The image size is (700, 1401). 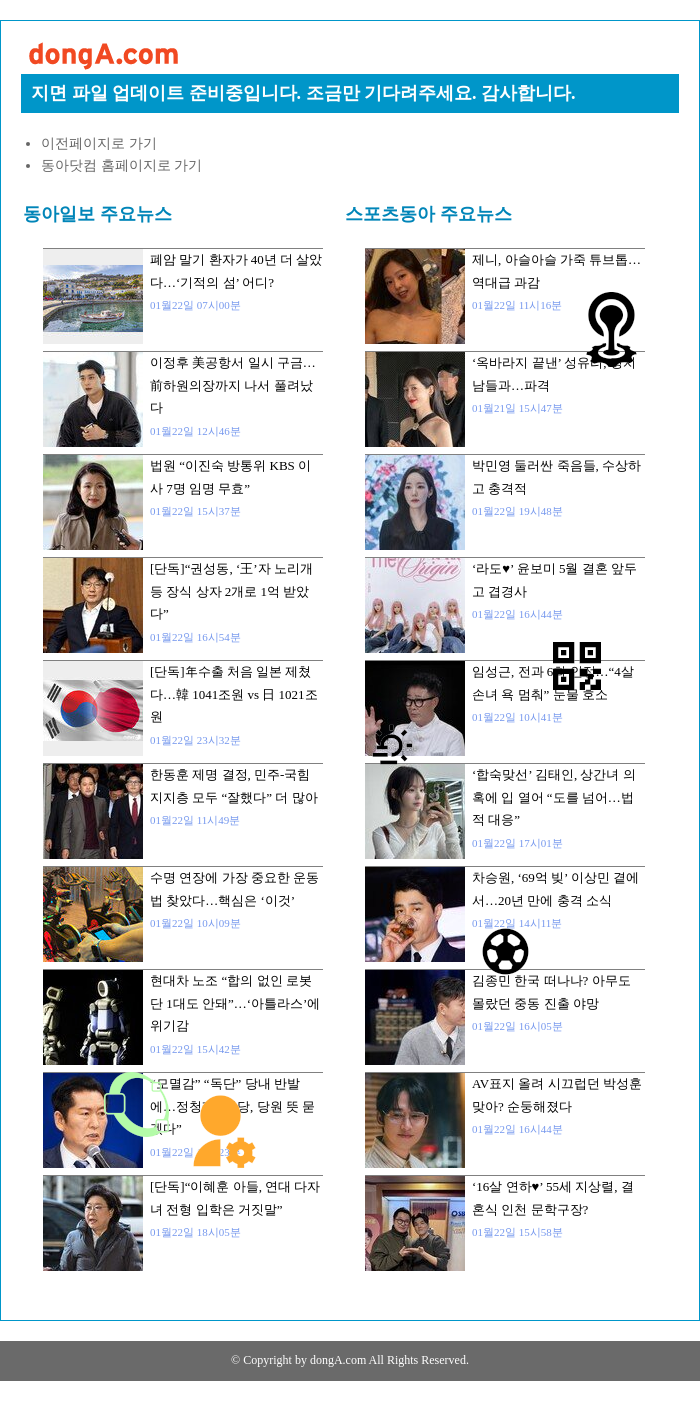 I want to click on scan or generate a QR code, so click(x=577, y=666).